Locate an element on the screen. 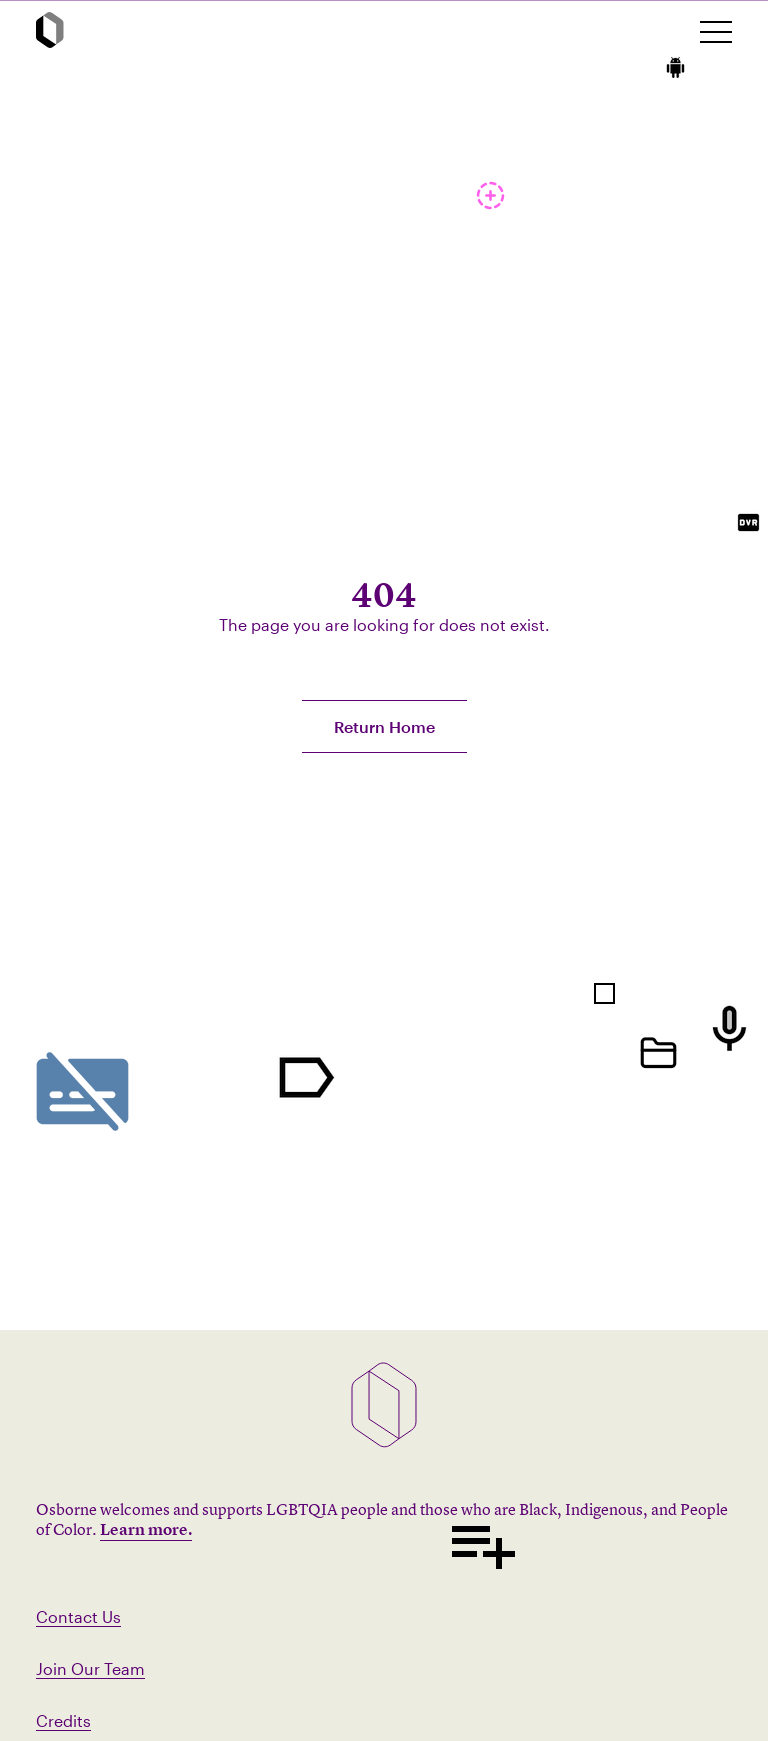 The width and height of the screenshot is (768, 1741). tap to start voice input is located at coordinates (729, 1029).